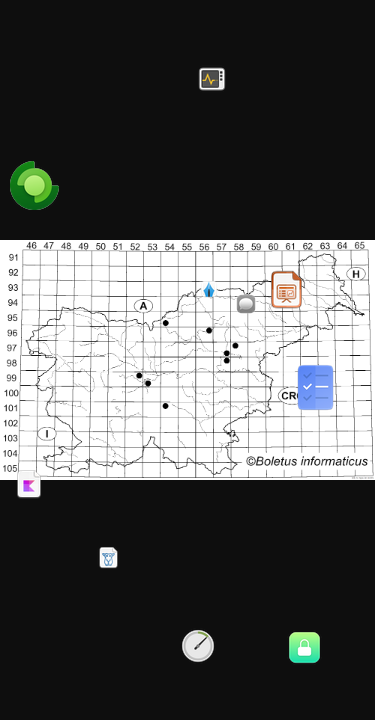 This screenshot has height=720, width=375. What do you see at coordinates (212, 79) in the screenshot?
I see `open system monitor application` at bounding box center [212, 79].